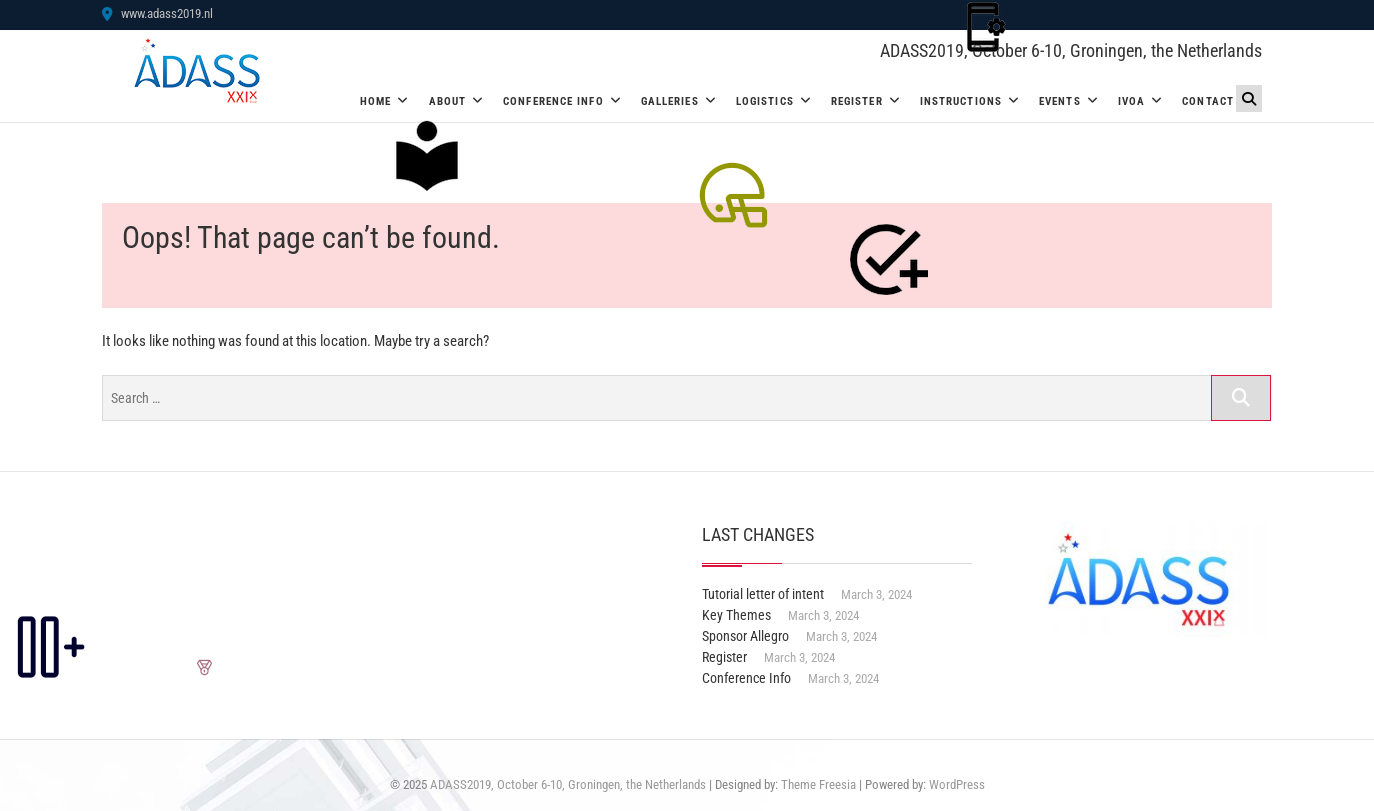  I want to click on access app settings, so click(983, 27).